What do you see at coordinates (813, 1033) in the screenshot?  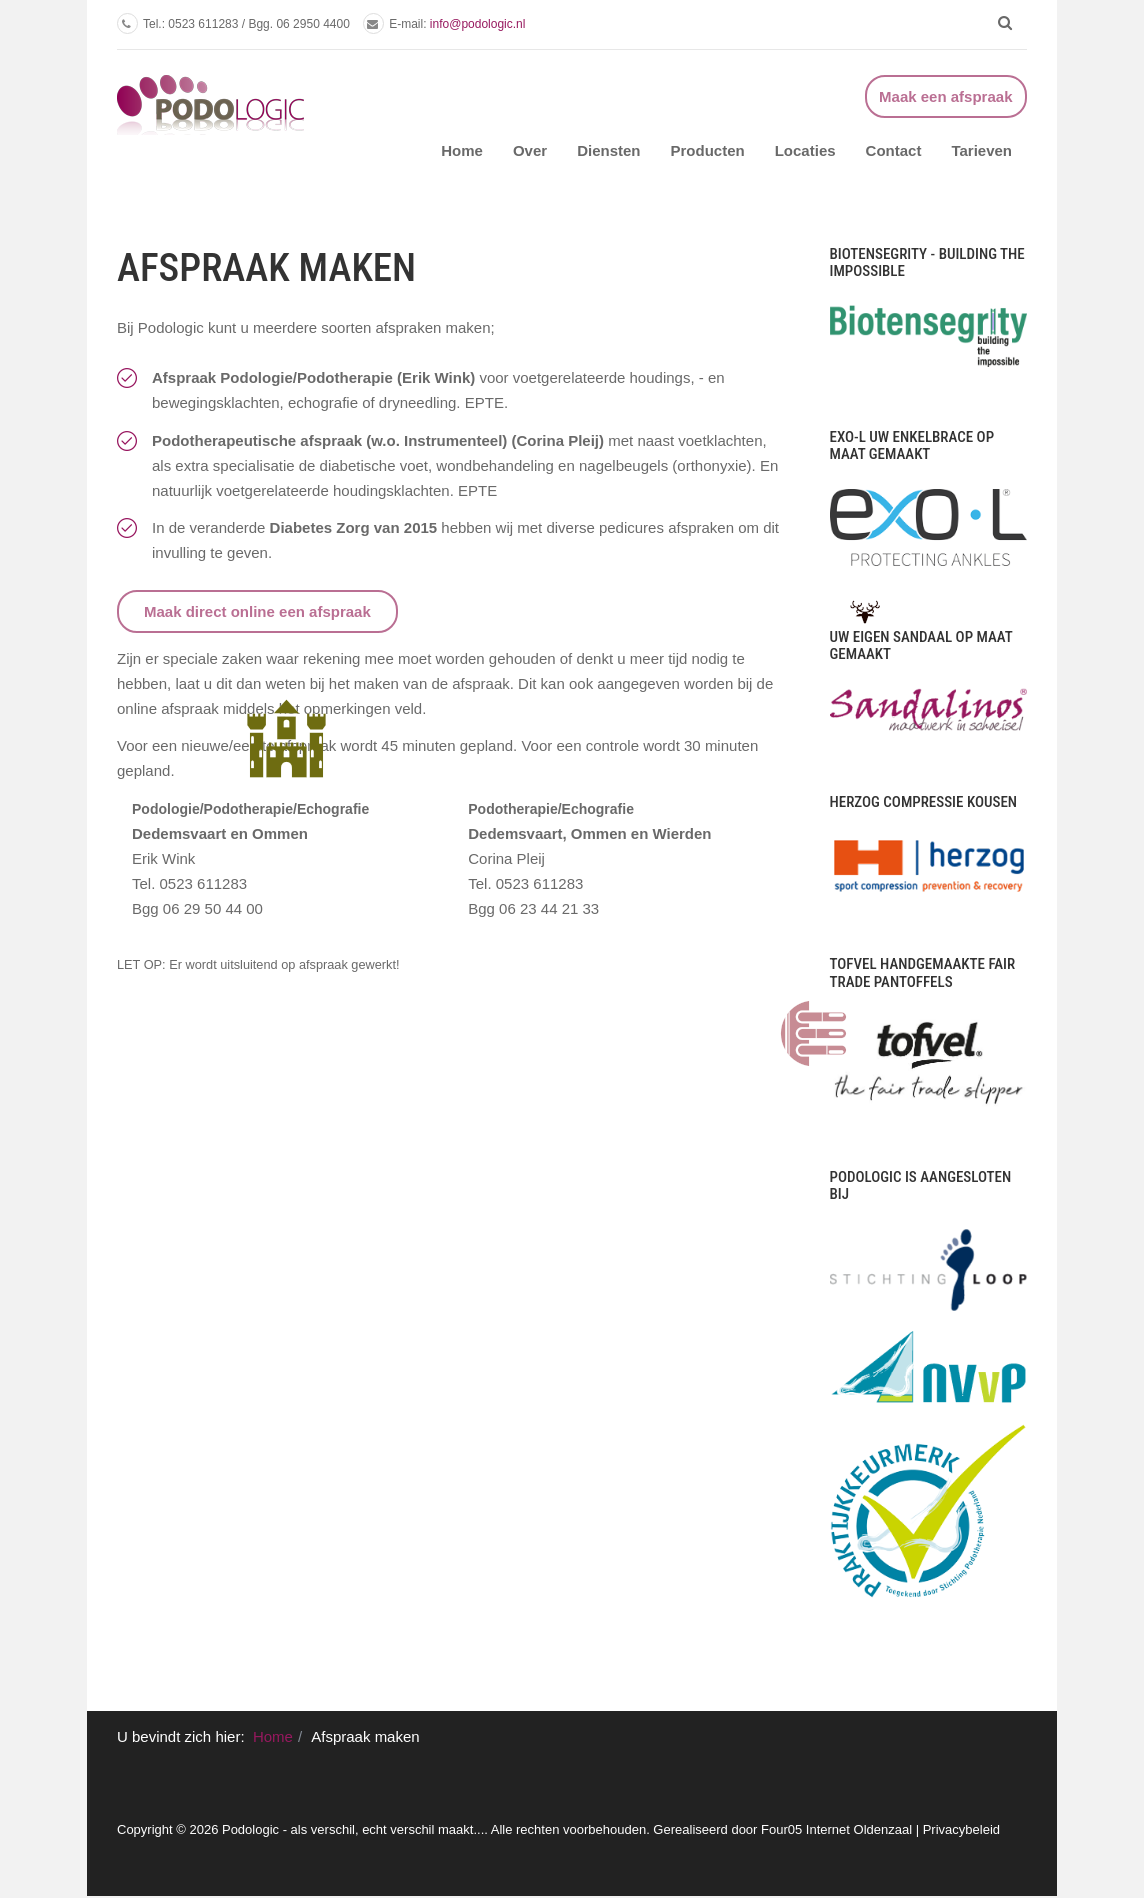 I see `grab or drag interaction gesture` at bounding box center [813, 1033].